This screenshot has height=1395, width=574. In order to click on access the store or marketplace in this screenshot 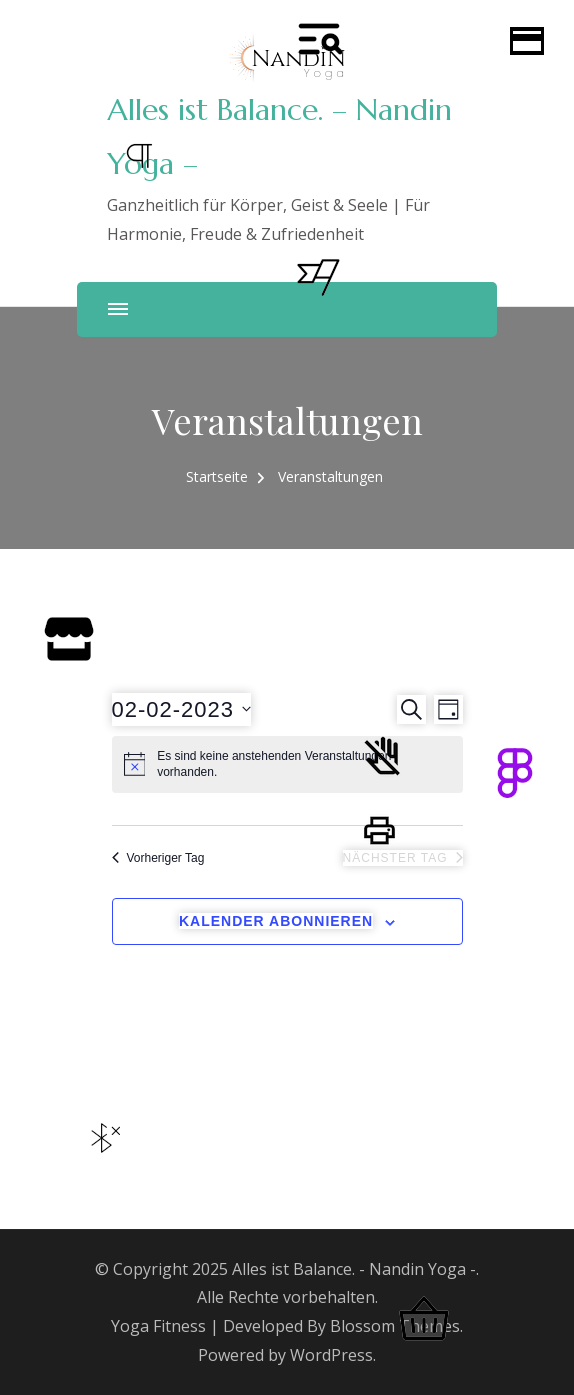, I will do `click(69, 639)`.